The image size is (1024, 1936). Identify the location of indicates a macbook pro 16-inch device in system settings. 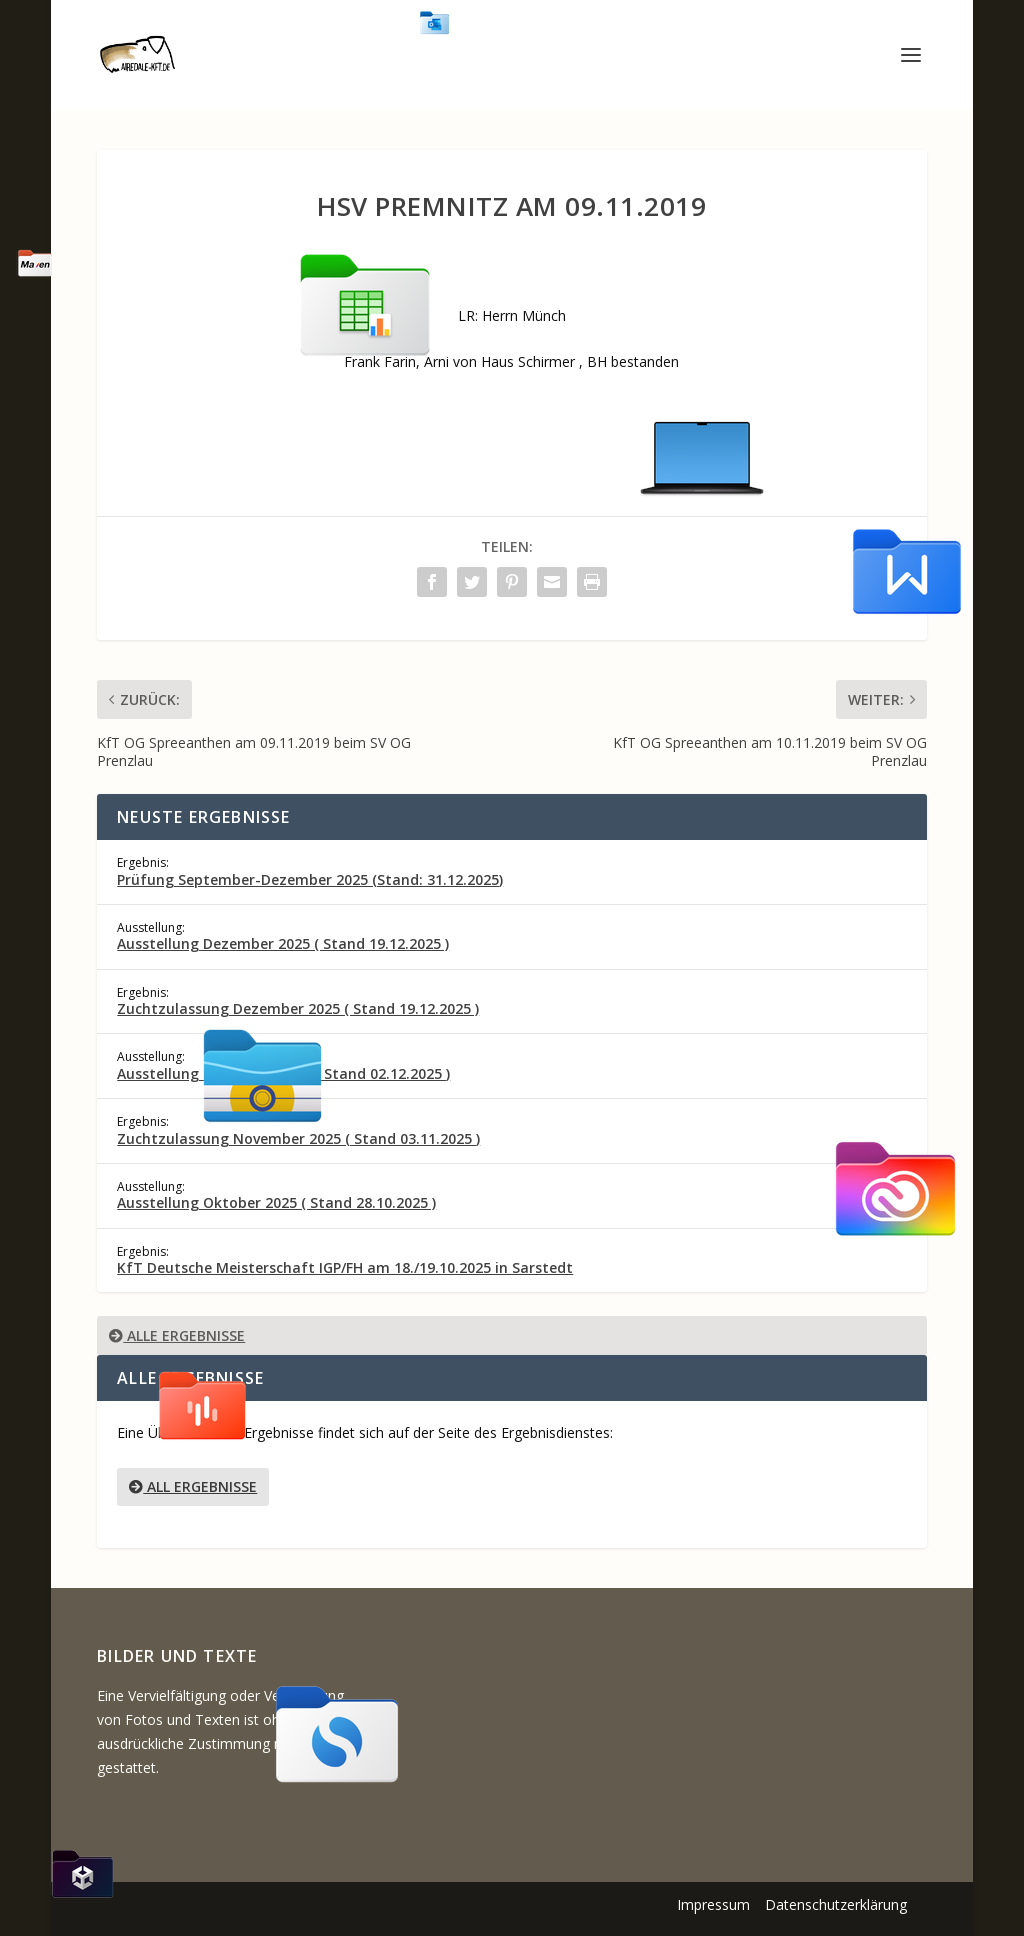
(702, 454).